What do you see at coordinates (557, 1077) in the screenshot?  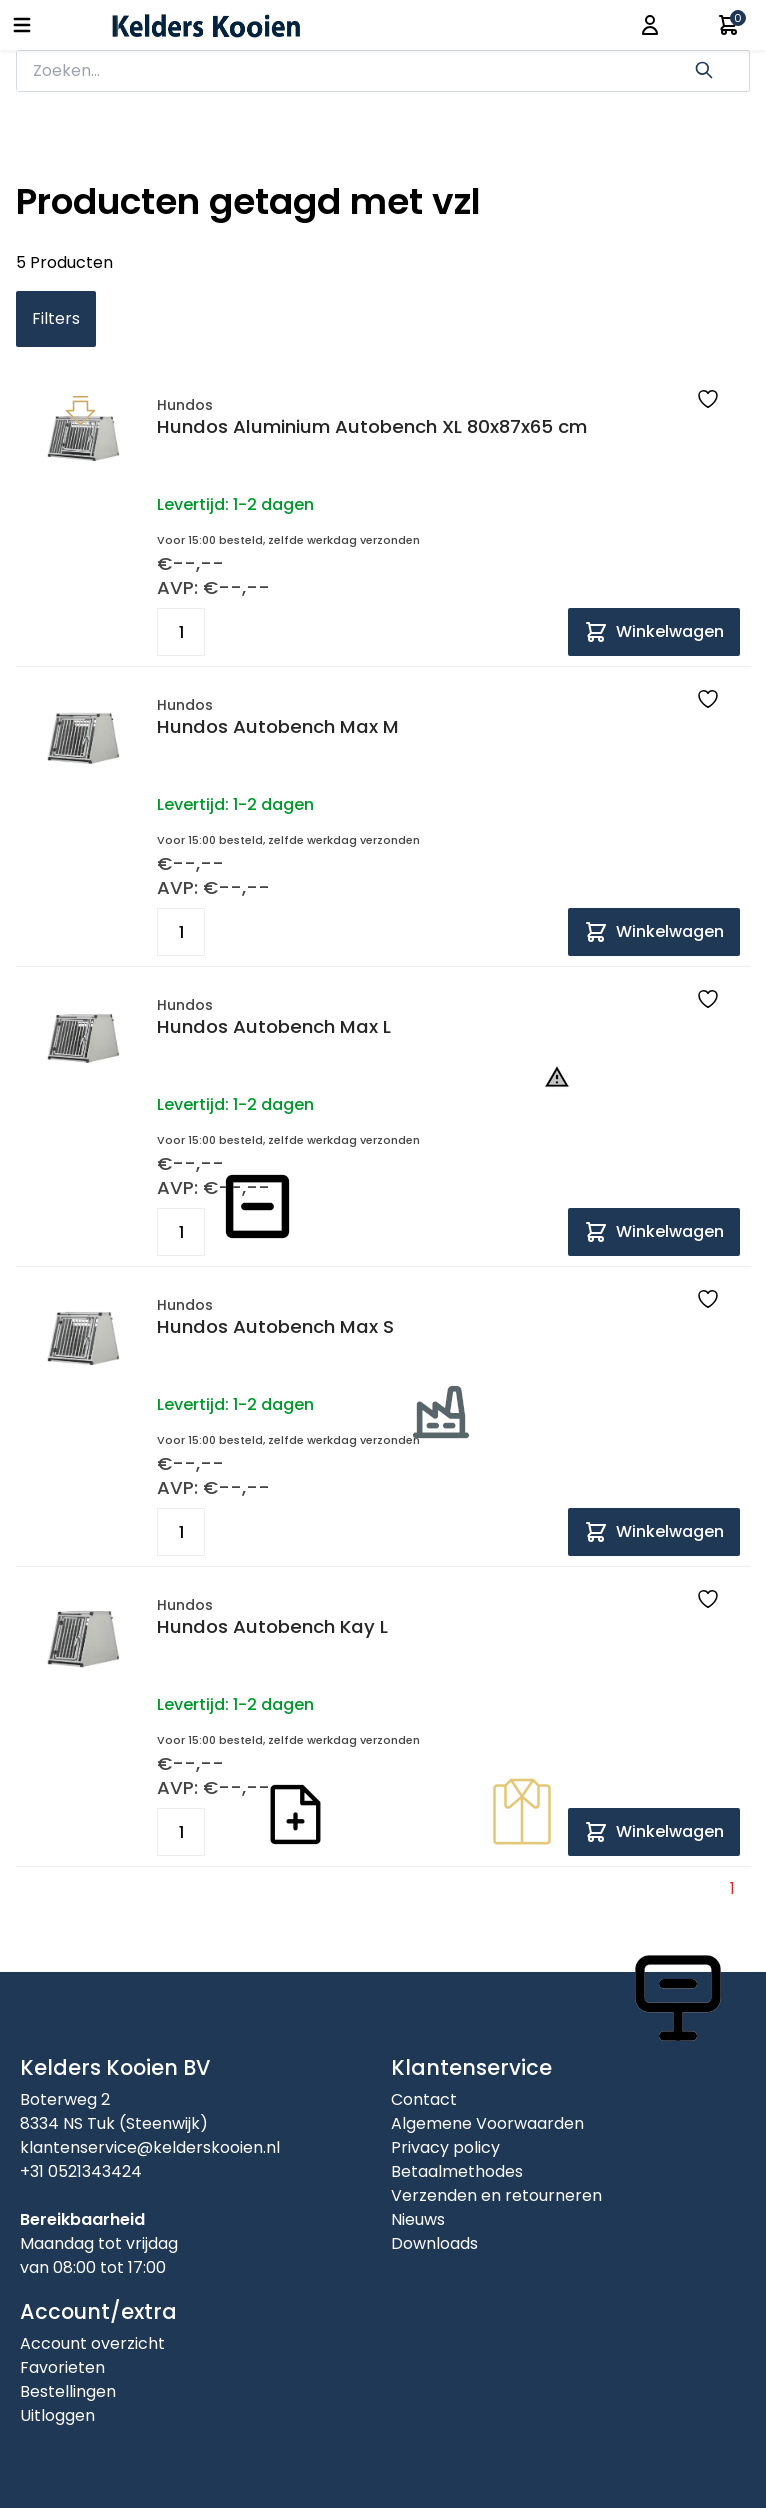 I see `indicates a warning or potential issue` at bounding box center [557, 1077].